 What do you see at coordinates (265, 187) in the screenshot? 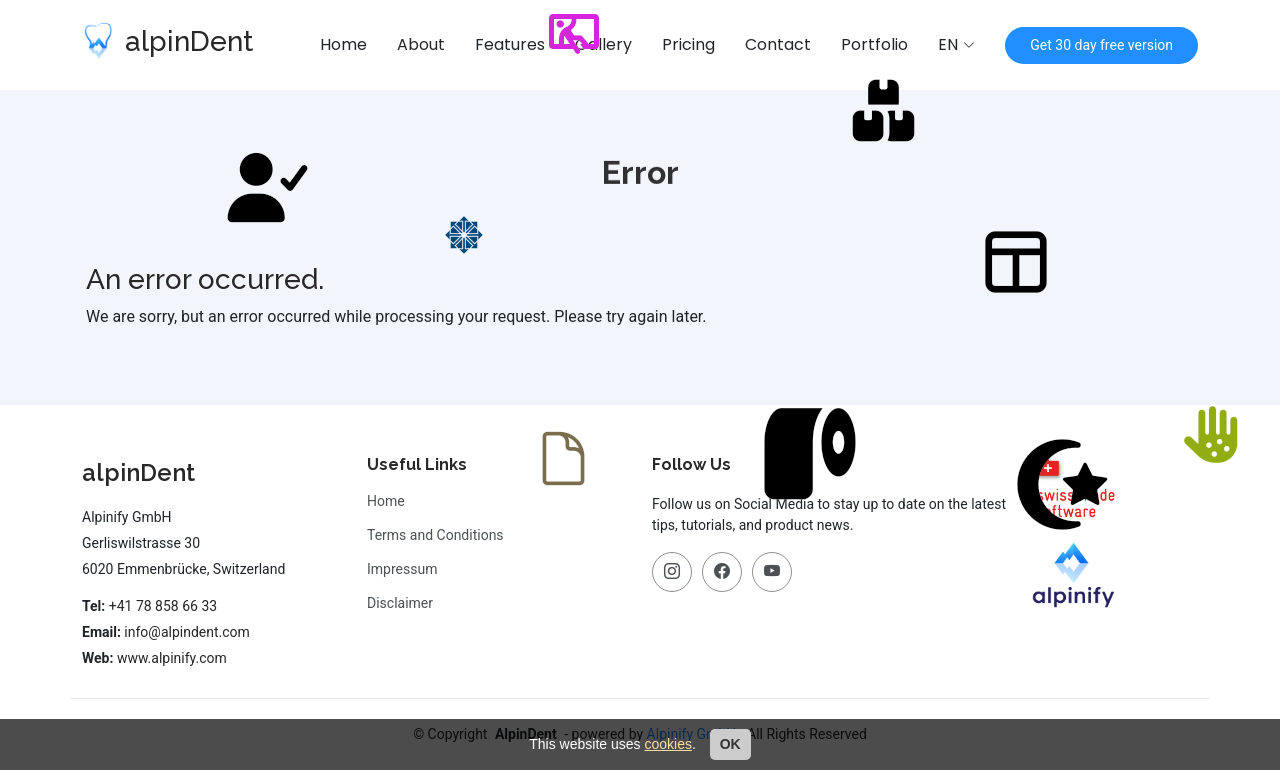
I see `user verified or account confirmed` at bounding box center [265, 187].